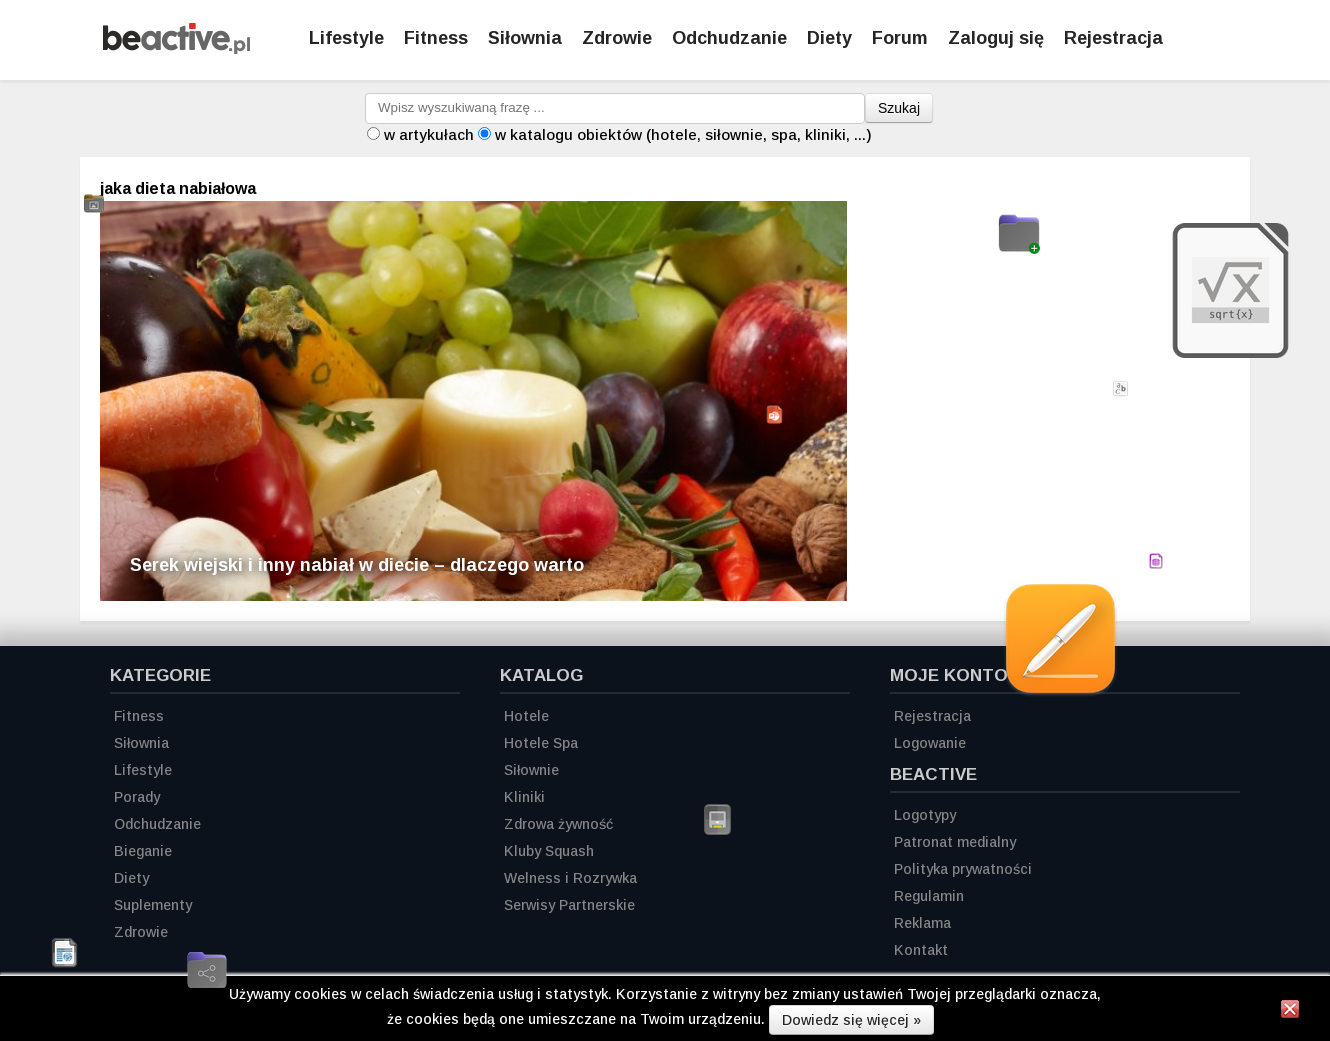 This screenshot has height=1041, width=1330. Describe the element at coordinates (717, 819) in the screenshot. I see `sega genesis ROM file` at that location.